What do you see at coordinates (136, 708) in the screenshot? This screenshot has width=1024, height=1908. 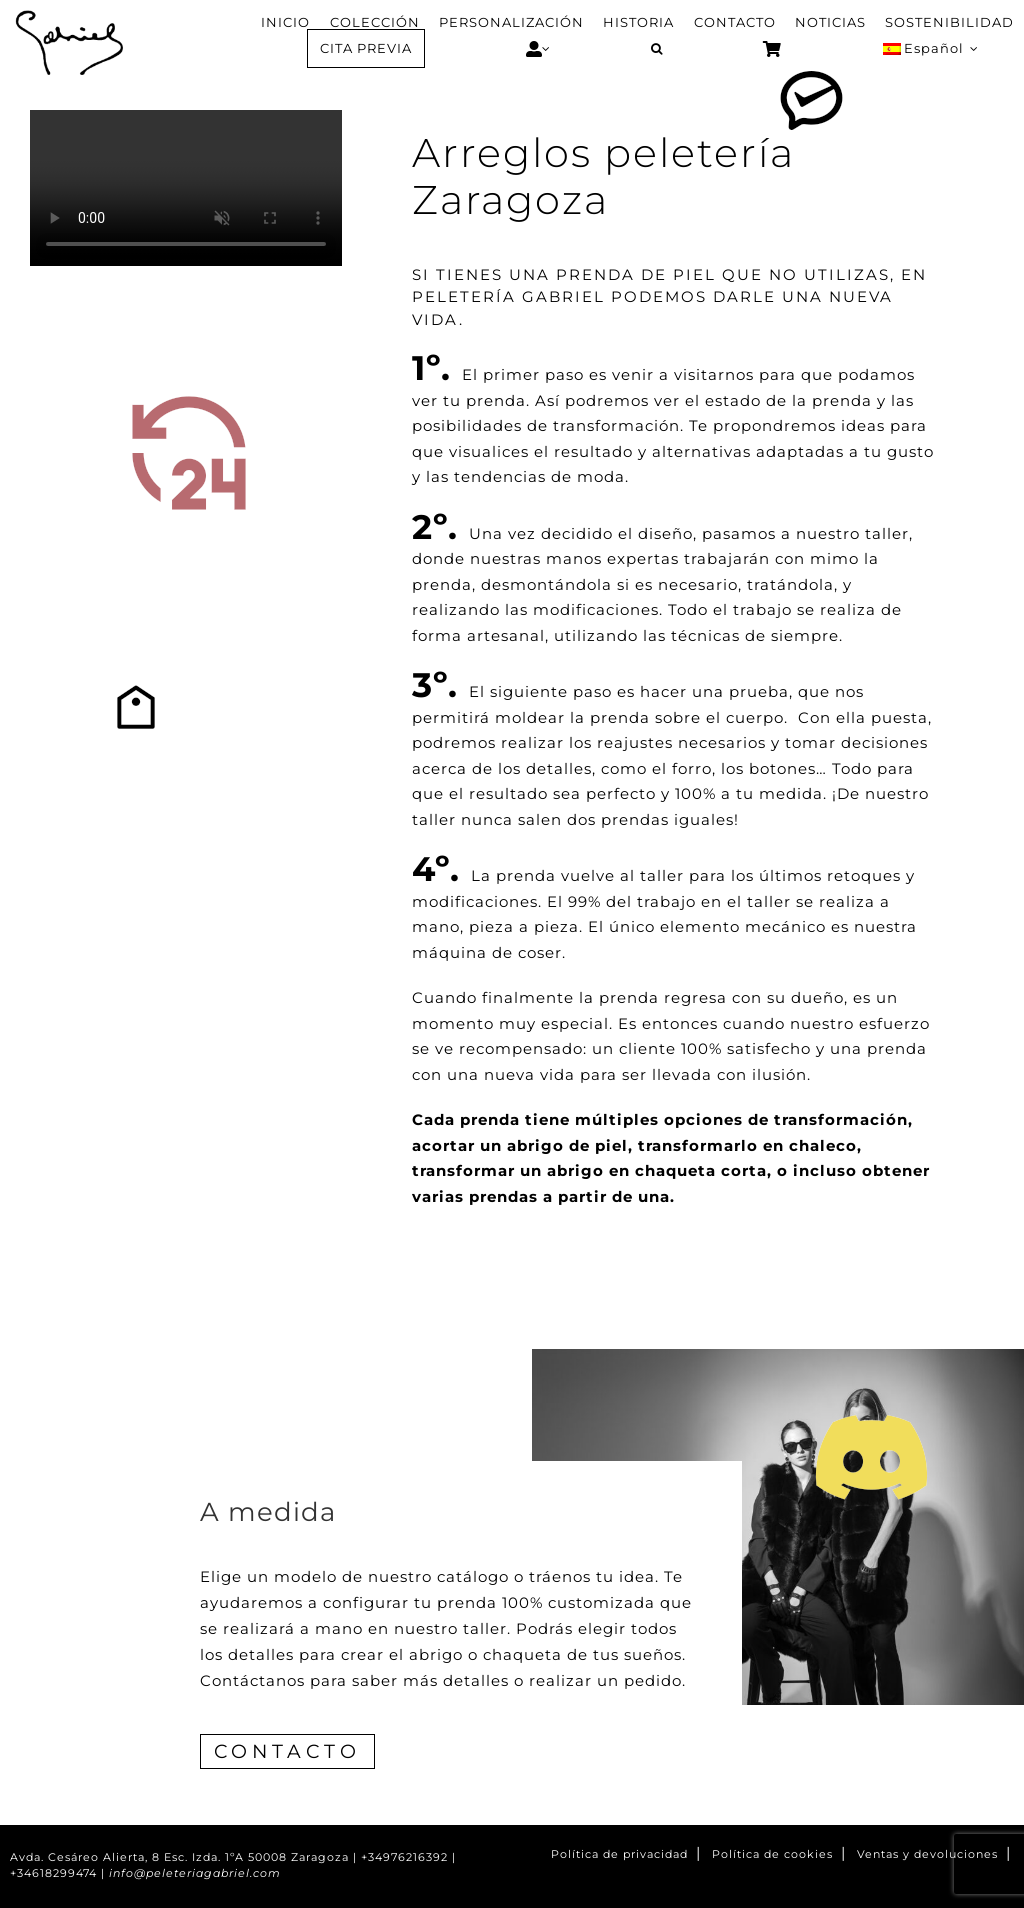 I see `view product pricing or discounts` at bounding box center [136, 708].